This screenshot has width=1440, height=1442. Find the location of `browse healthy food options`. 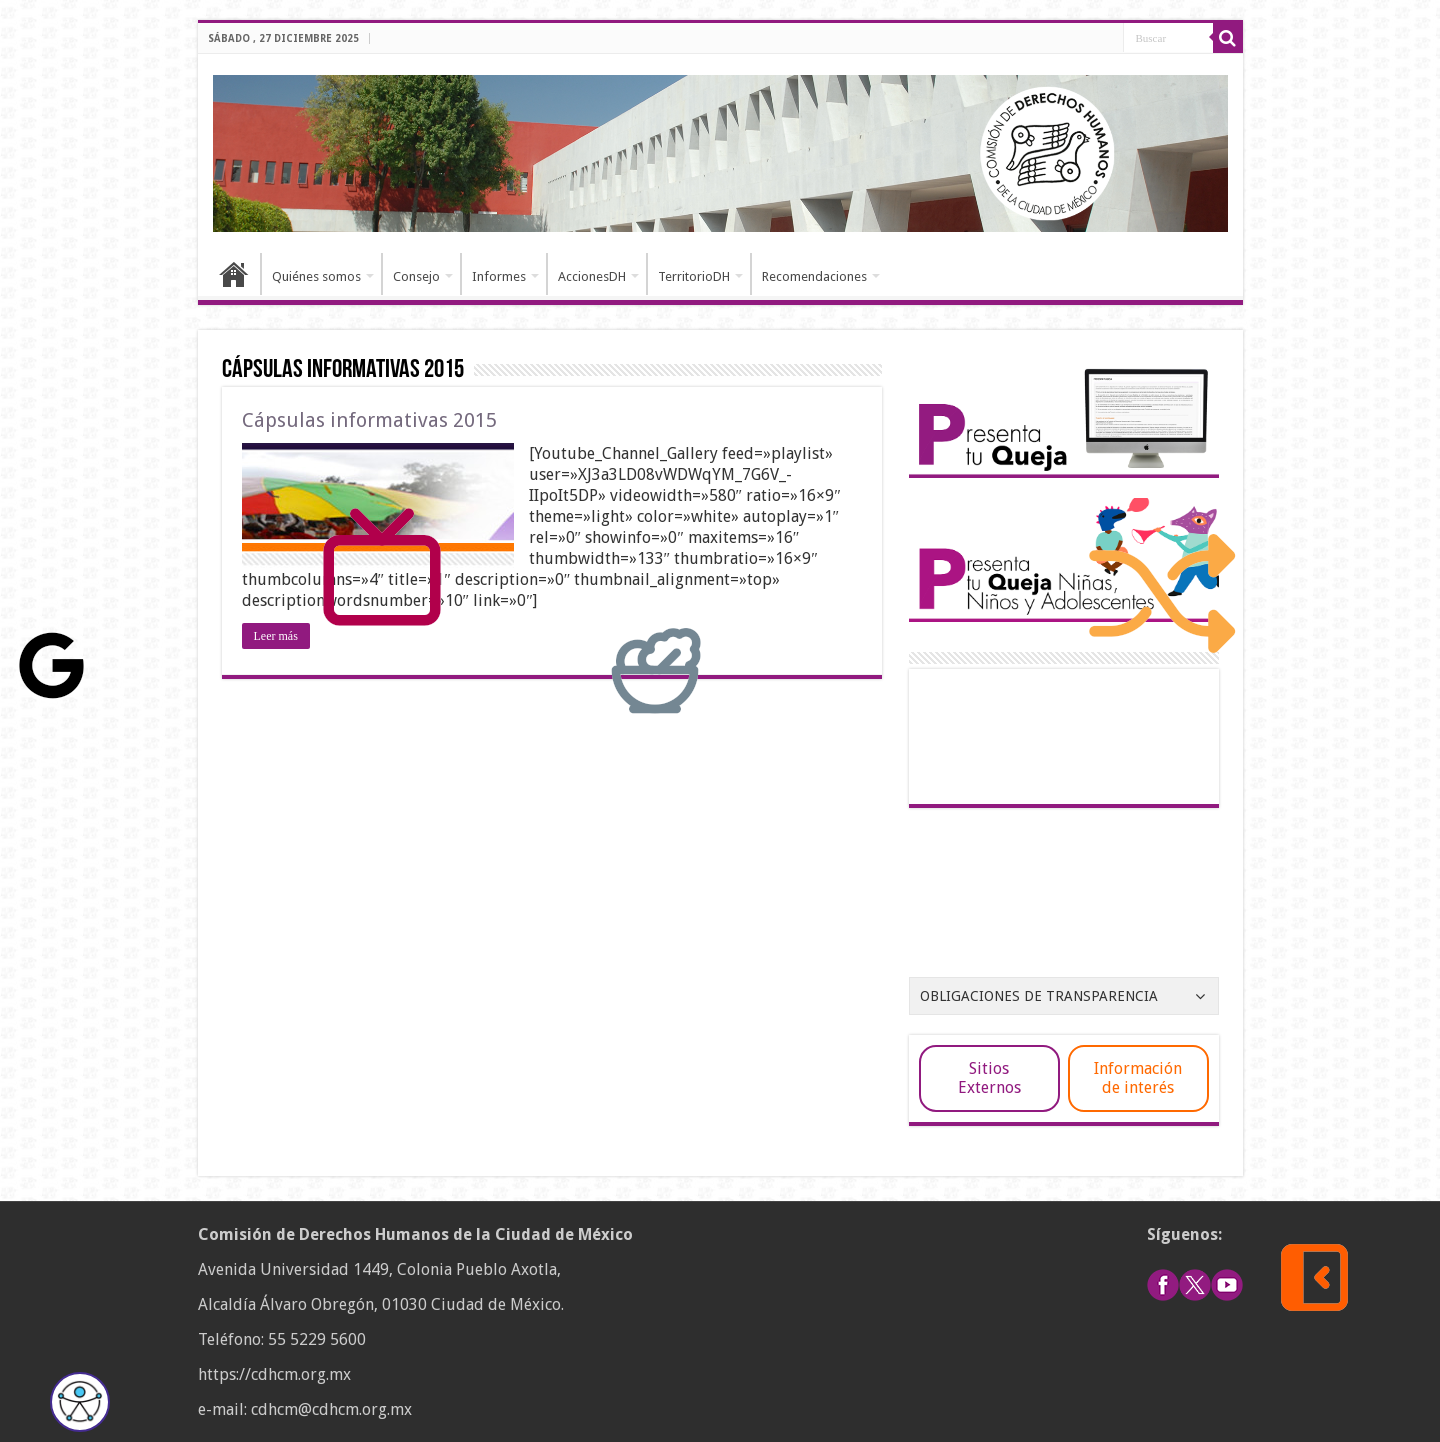

browse healthy food options is located at coordinates (655, 670).